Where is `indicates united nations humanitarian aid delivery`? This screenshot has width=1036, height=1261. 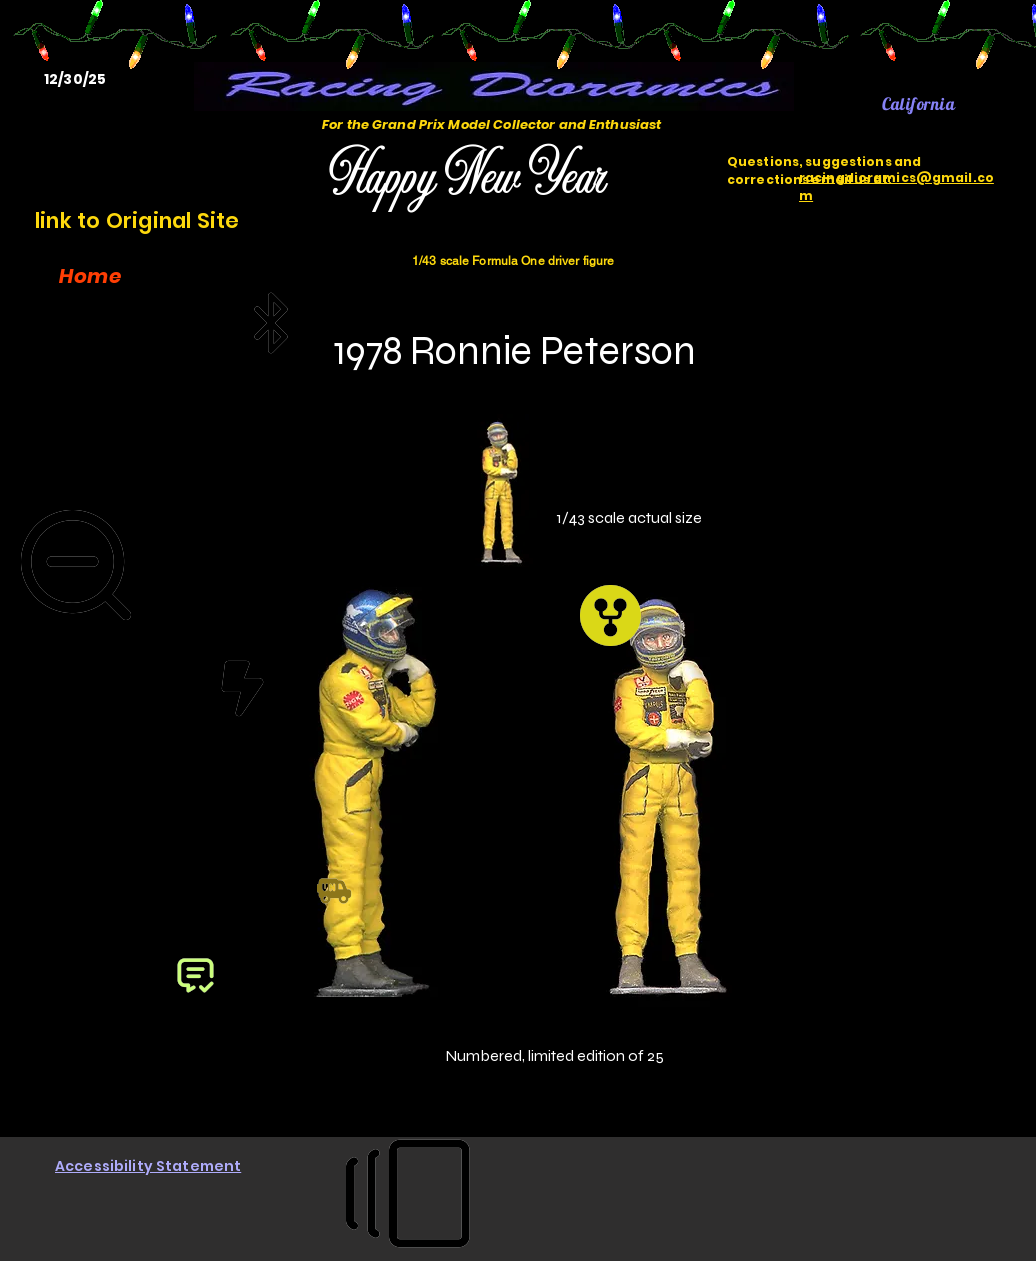
indicates united nations humanitarian aid delivery is located at coordinates (335, 891).